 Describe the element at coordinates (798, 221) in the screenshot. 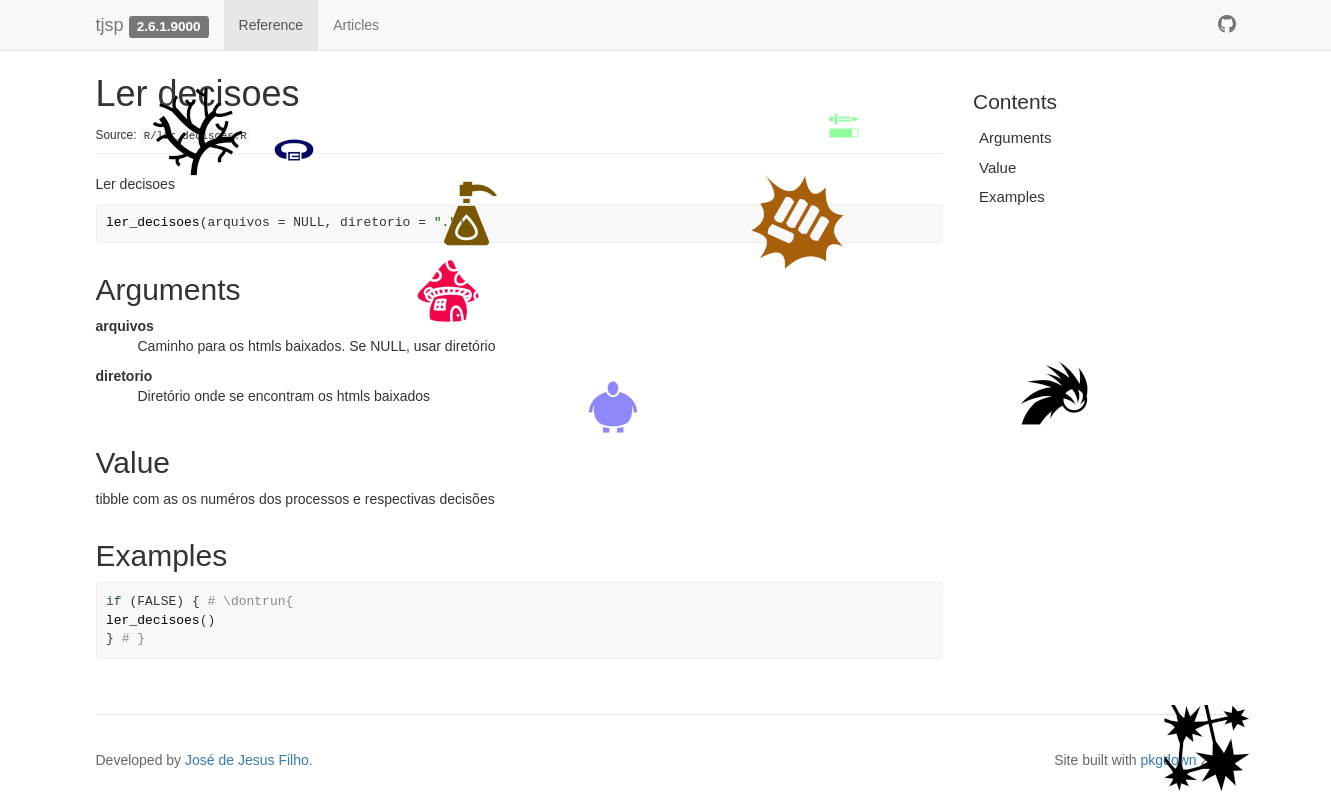

I see `trigger a punch or melee attack action` at that location.